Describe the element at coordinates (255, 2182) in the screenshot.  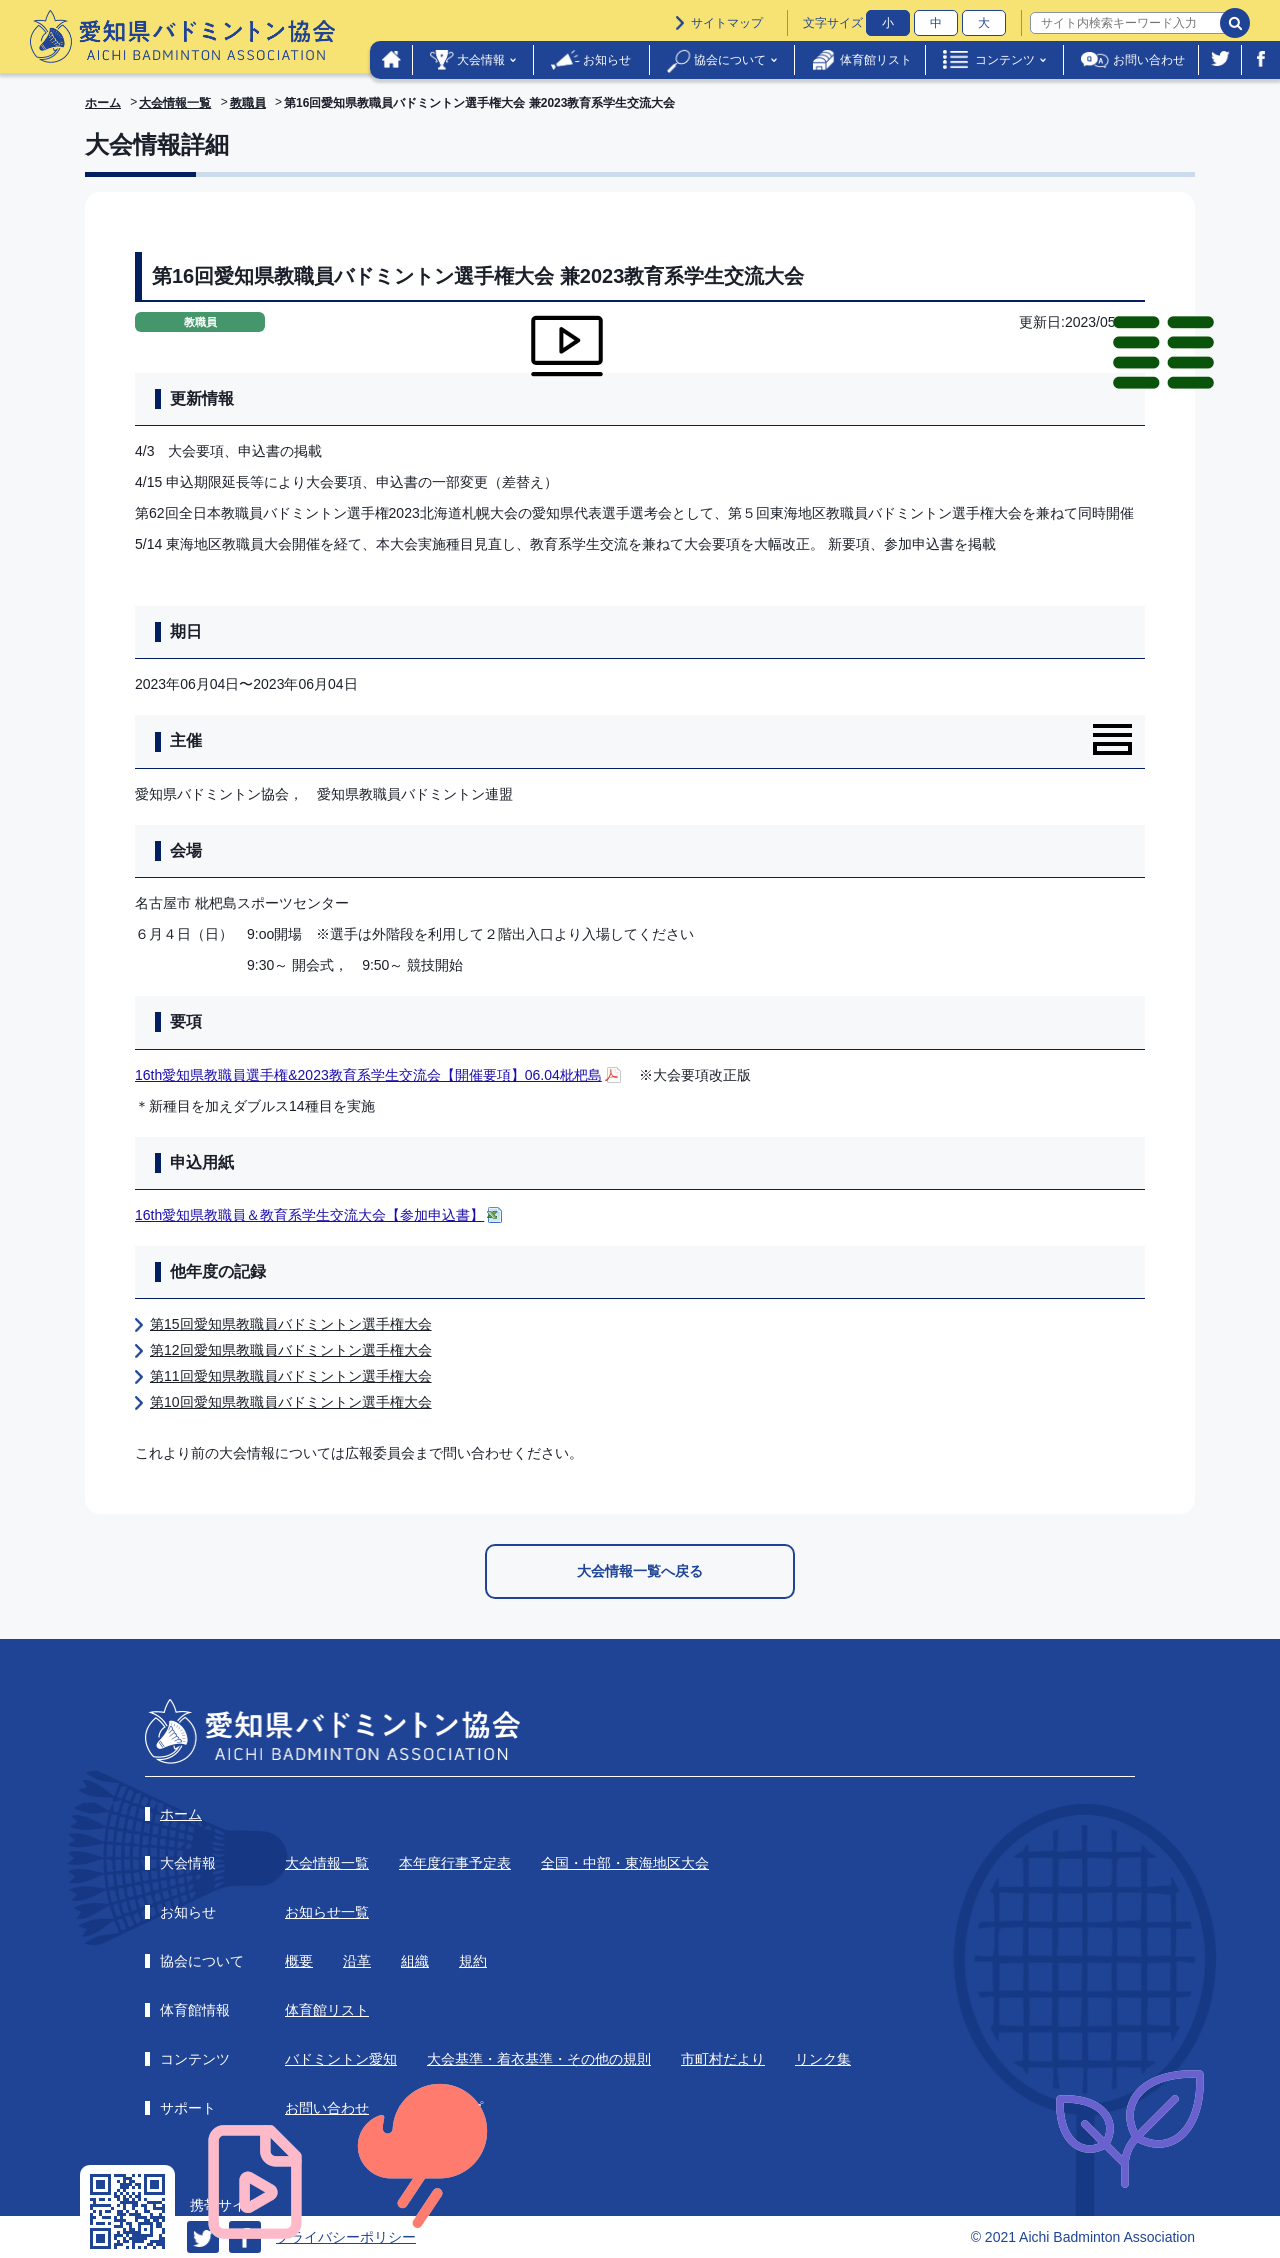
I see `play a video file` at that location.